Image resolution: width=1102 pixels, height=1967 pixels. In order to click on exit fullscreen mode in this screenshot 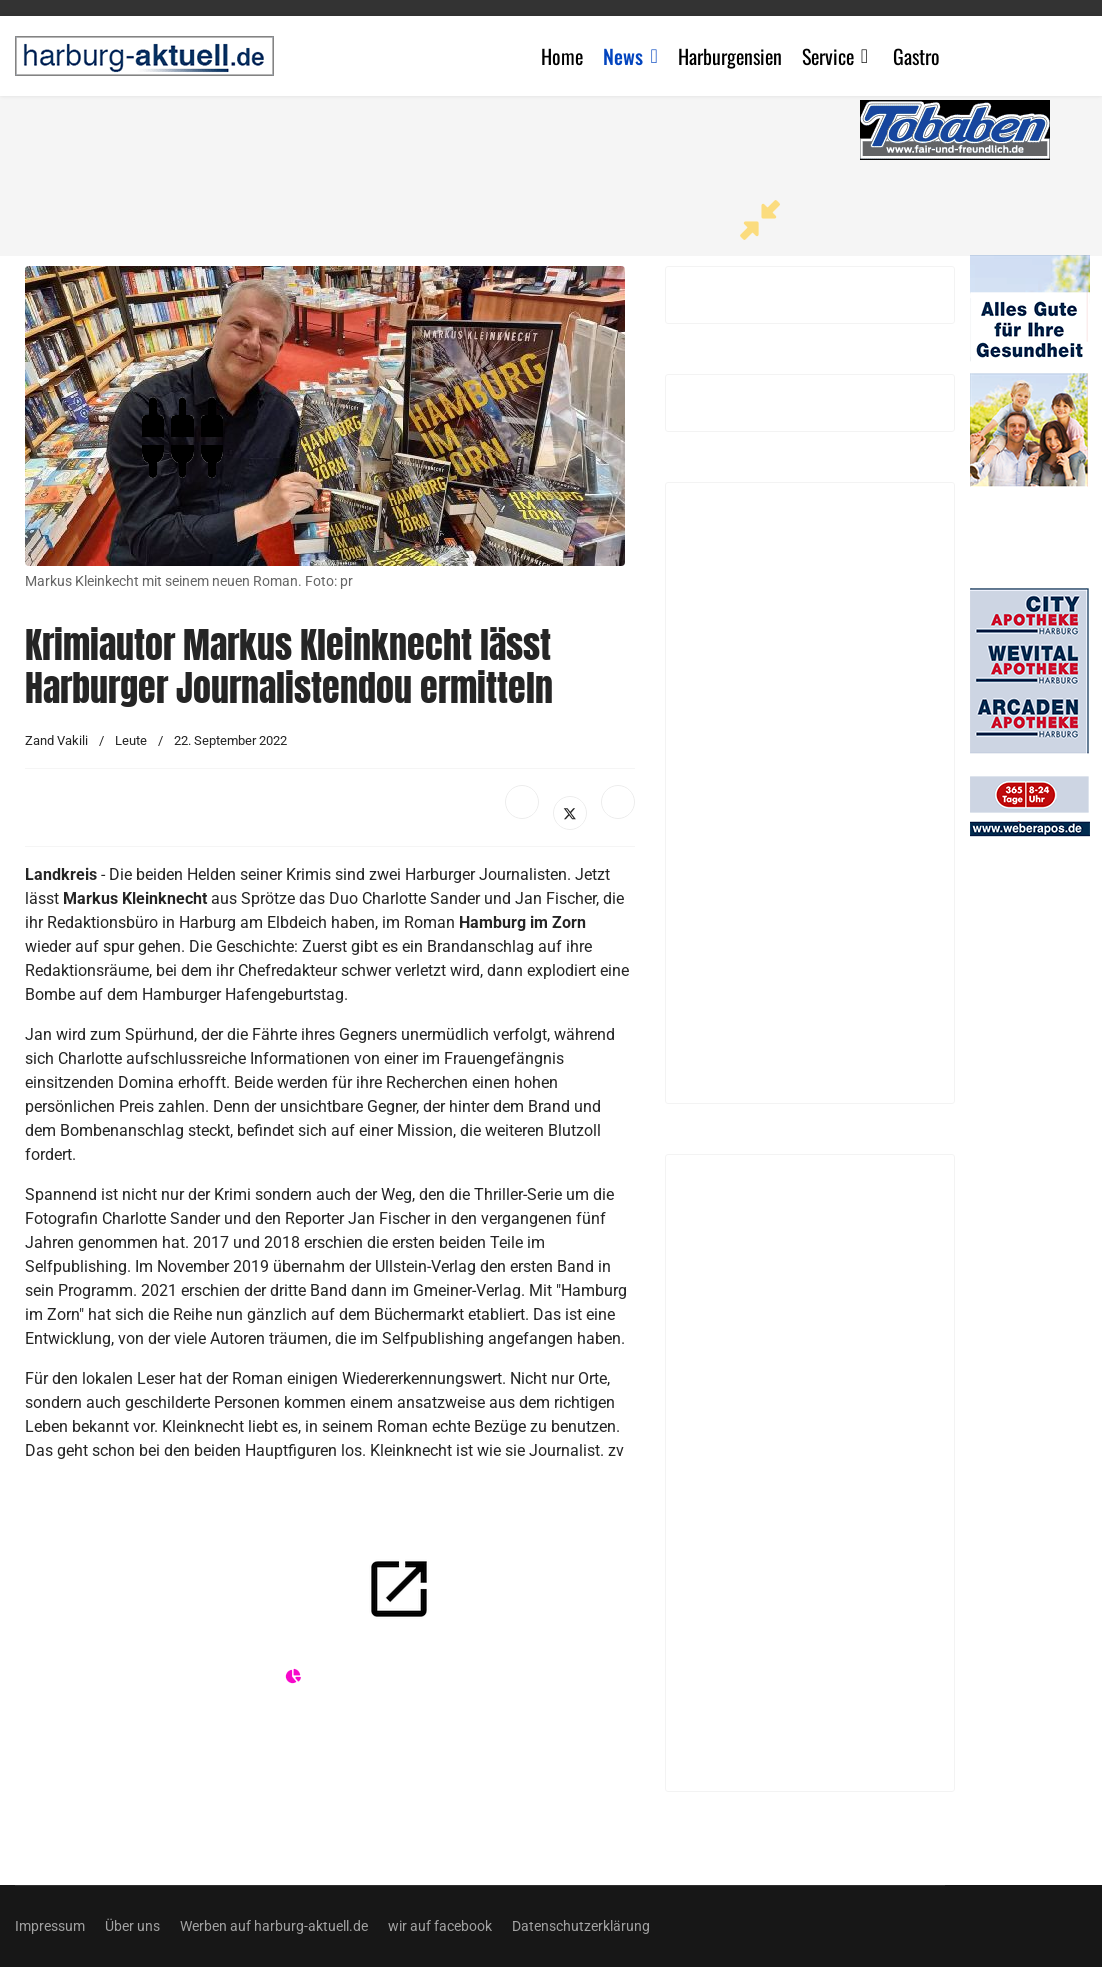, I will do `click(760, 220)`.